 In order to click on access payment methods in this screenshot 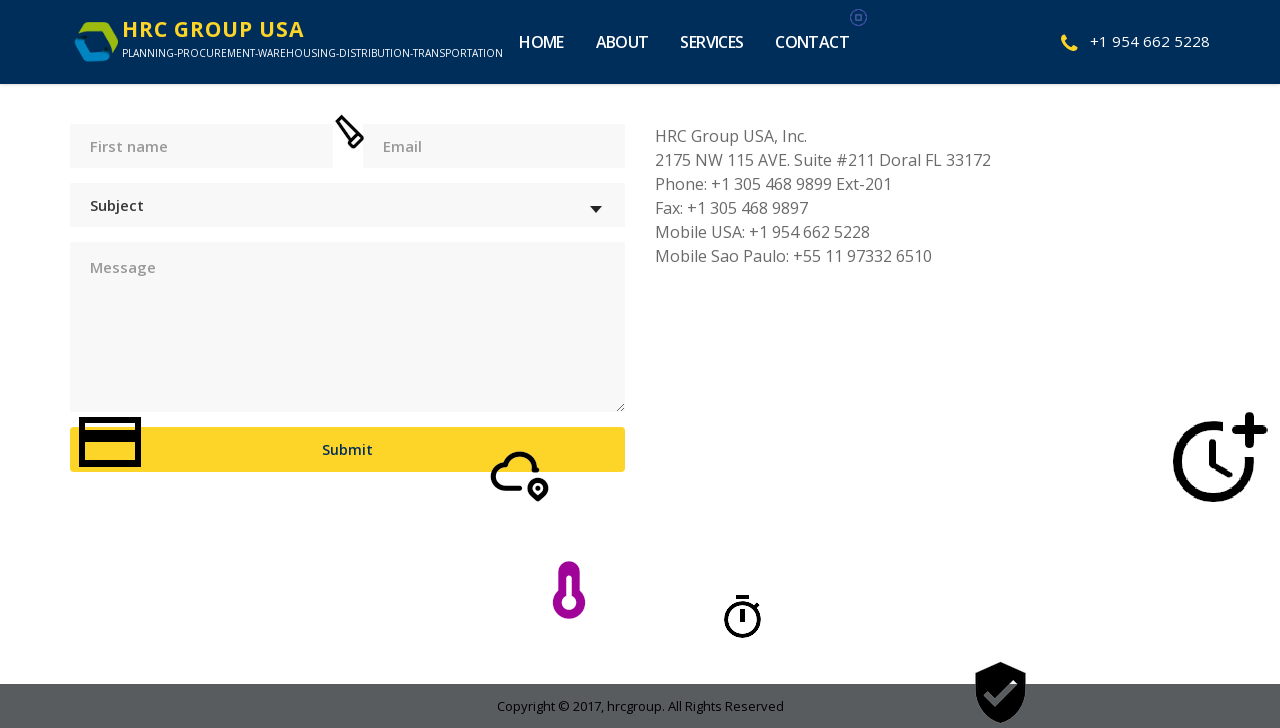, I will do `click(110, 442)`.